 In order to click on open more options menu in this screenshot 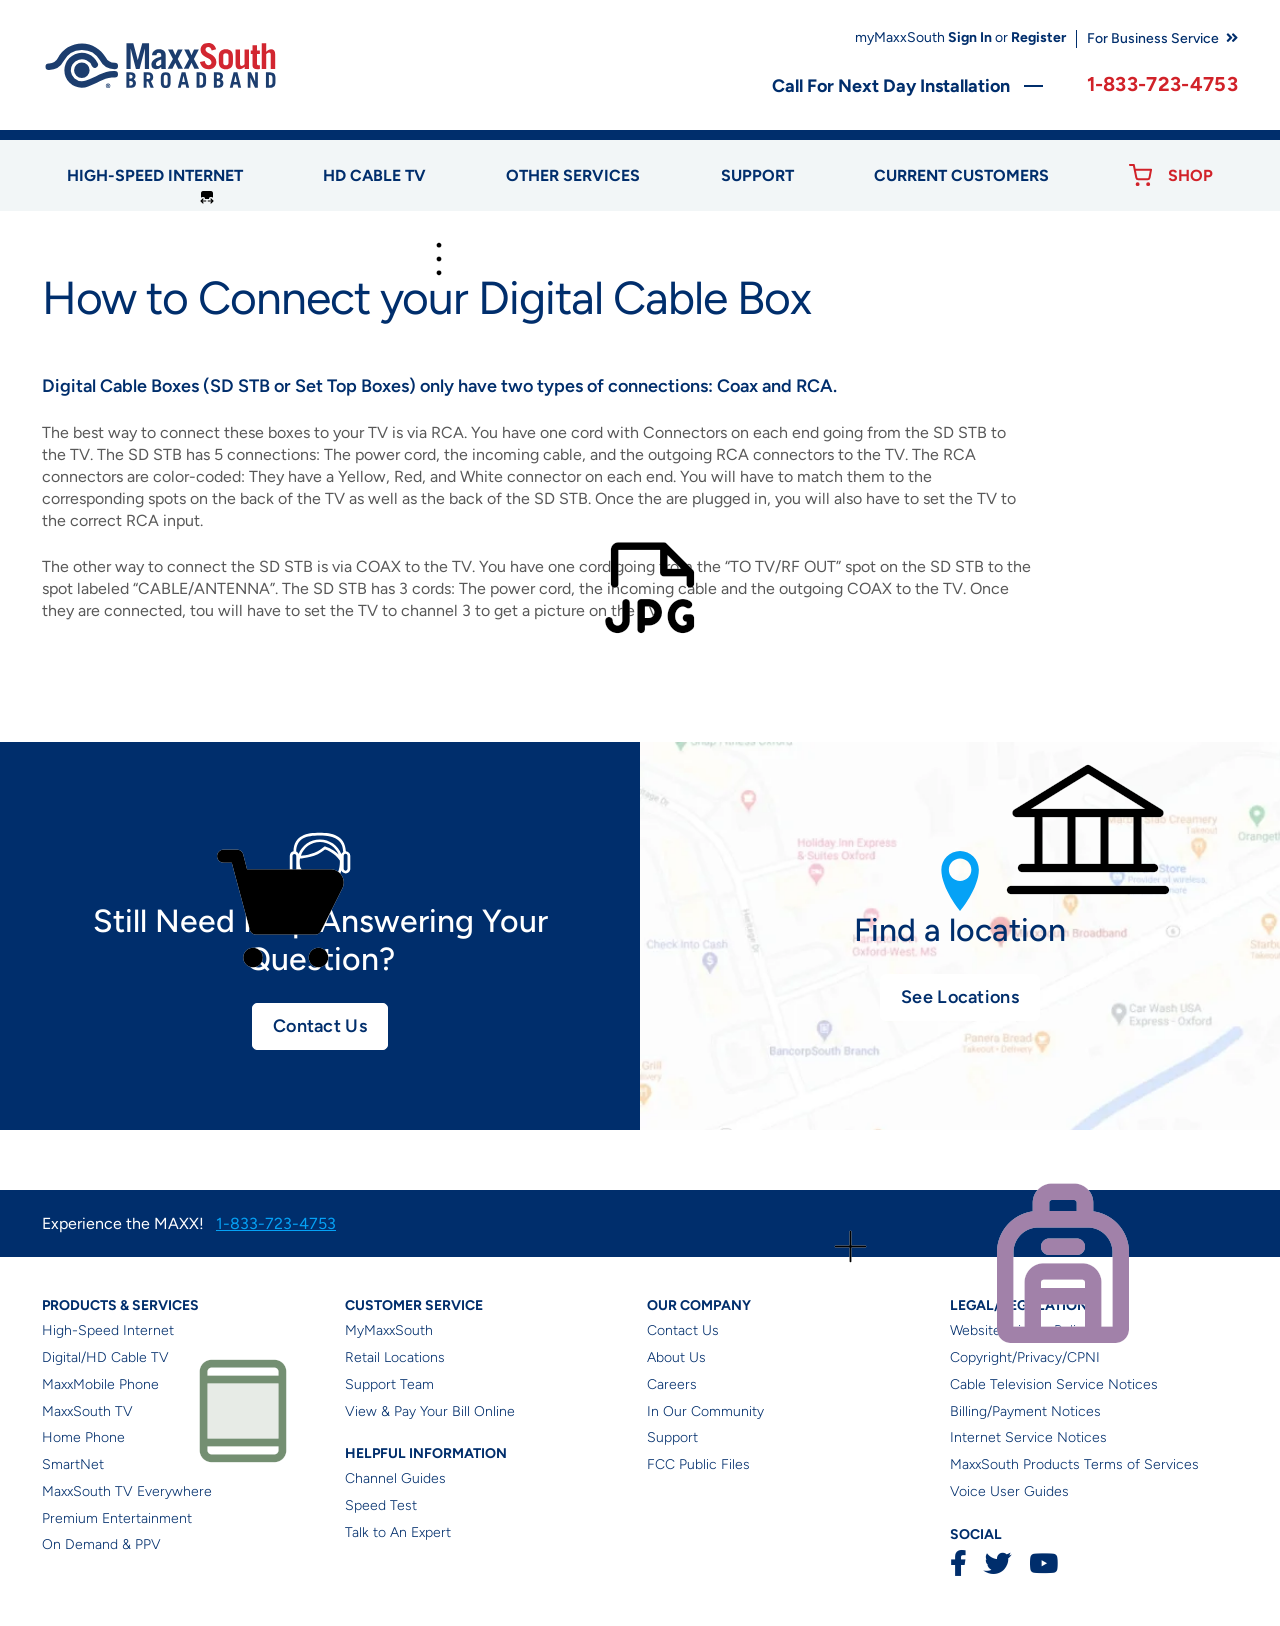, I will do `click(439, 259)`.